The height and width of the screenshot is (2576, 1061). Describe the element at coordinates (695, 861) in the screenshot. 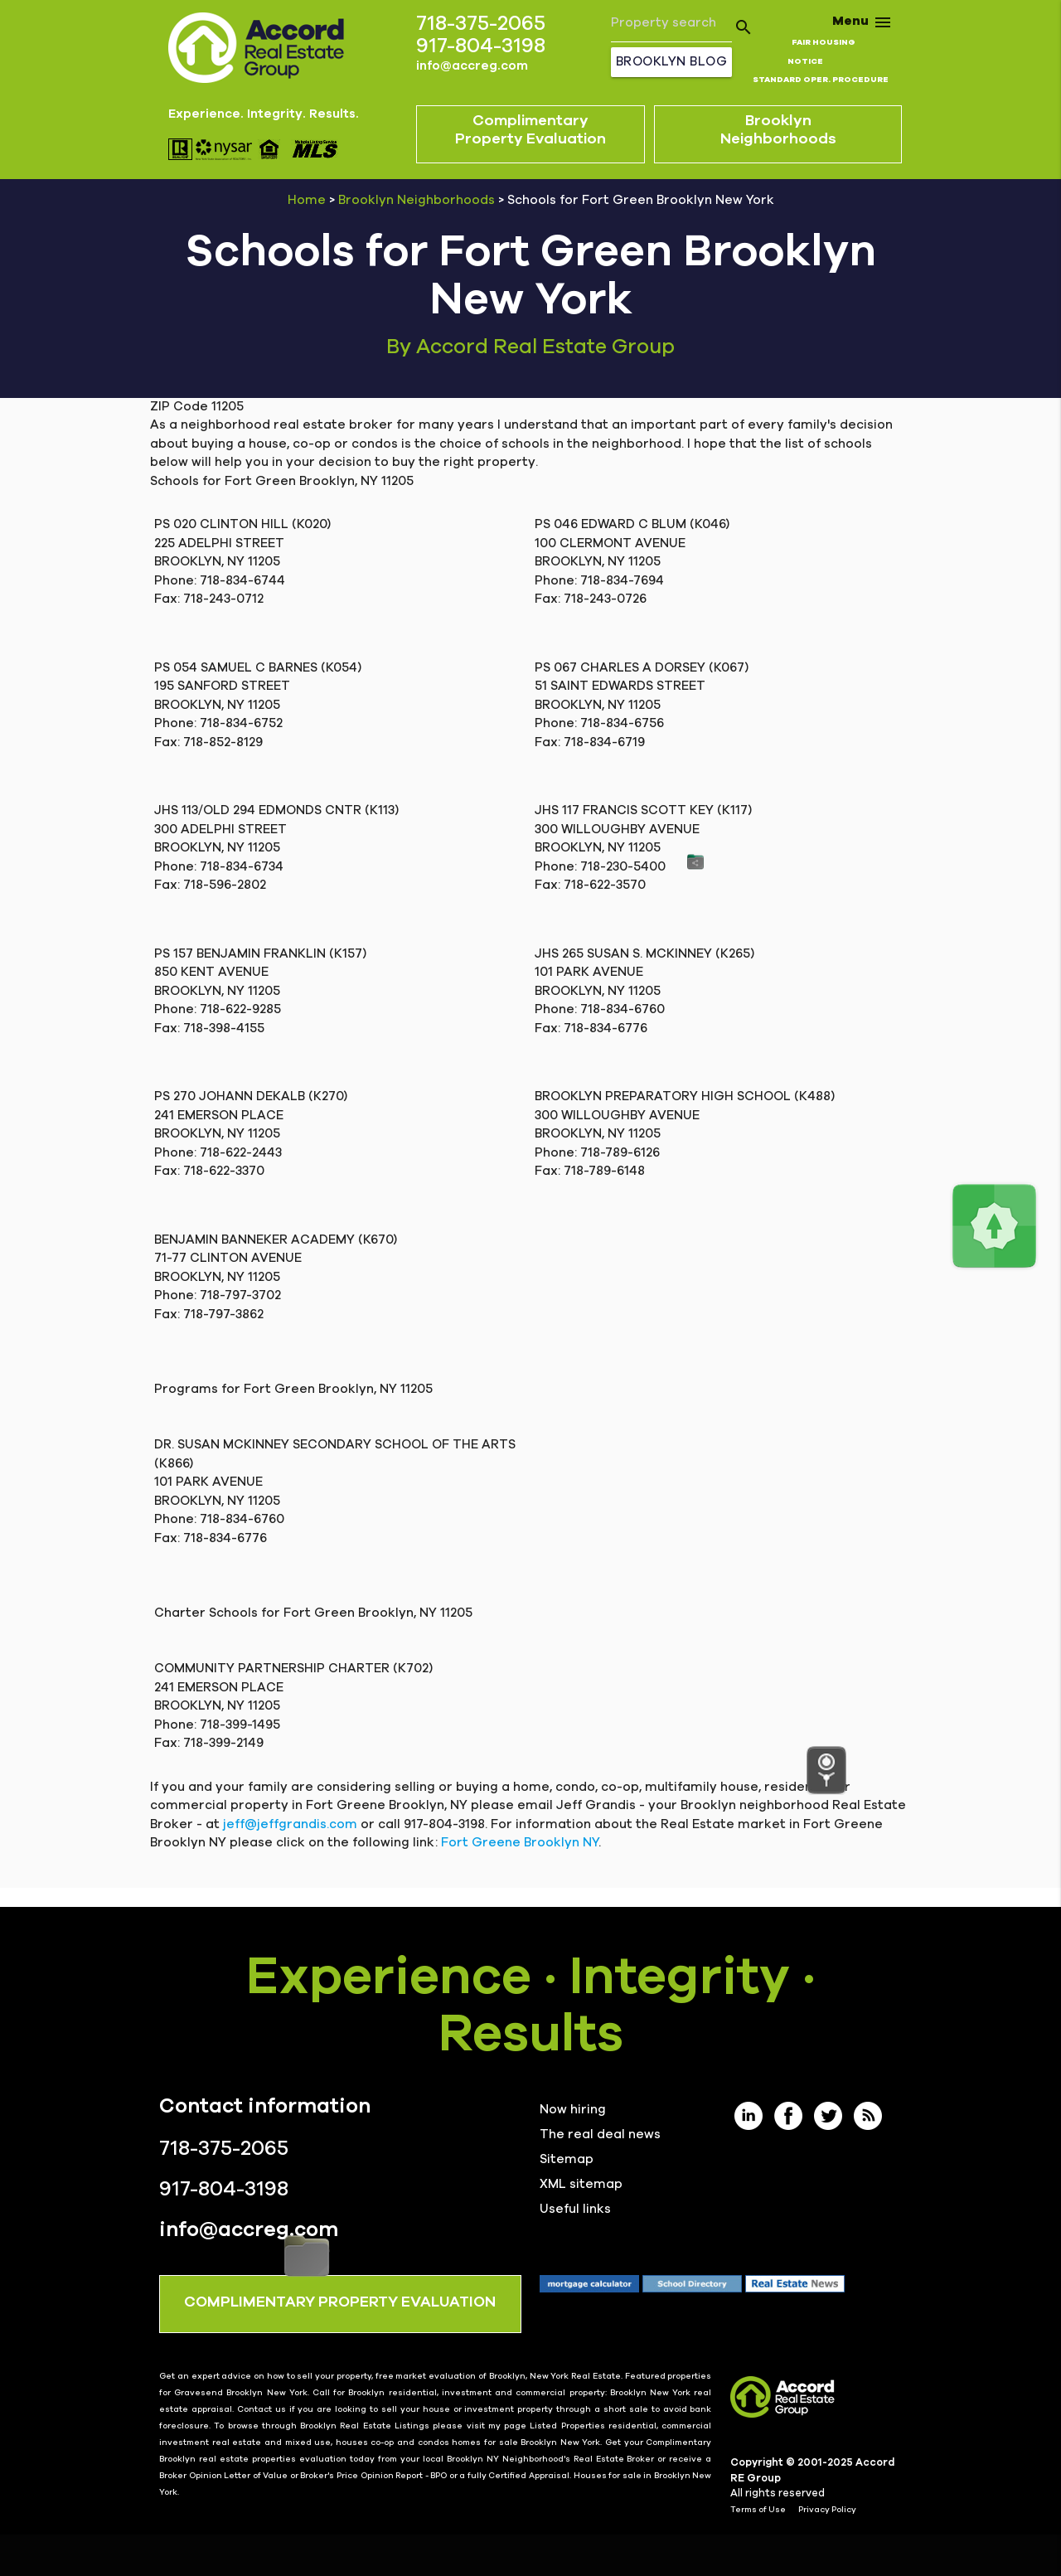

I see `access your public shared folder` at that location.